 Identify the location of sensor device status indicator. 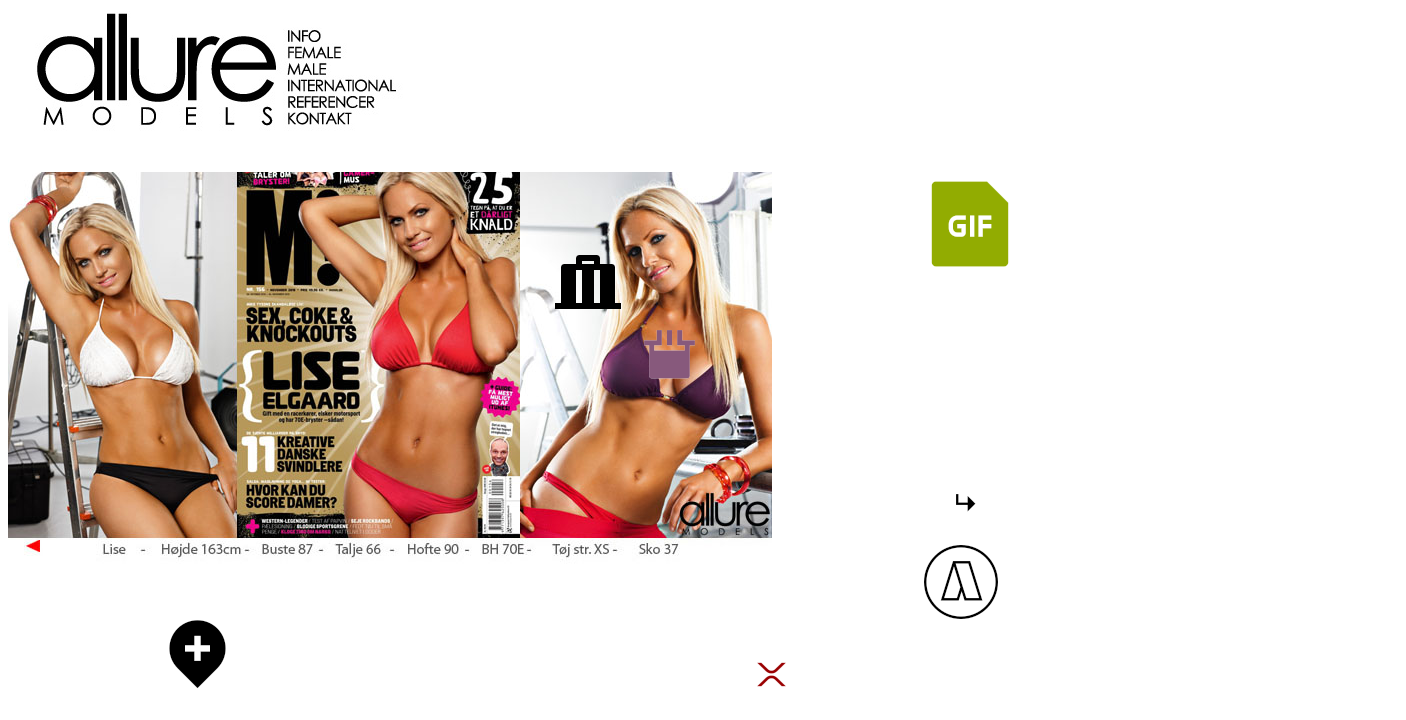
(669, 355).